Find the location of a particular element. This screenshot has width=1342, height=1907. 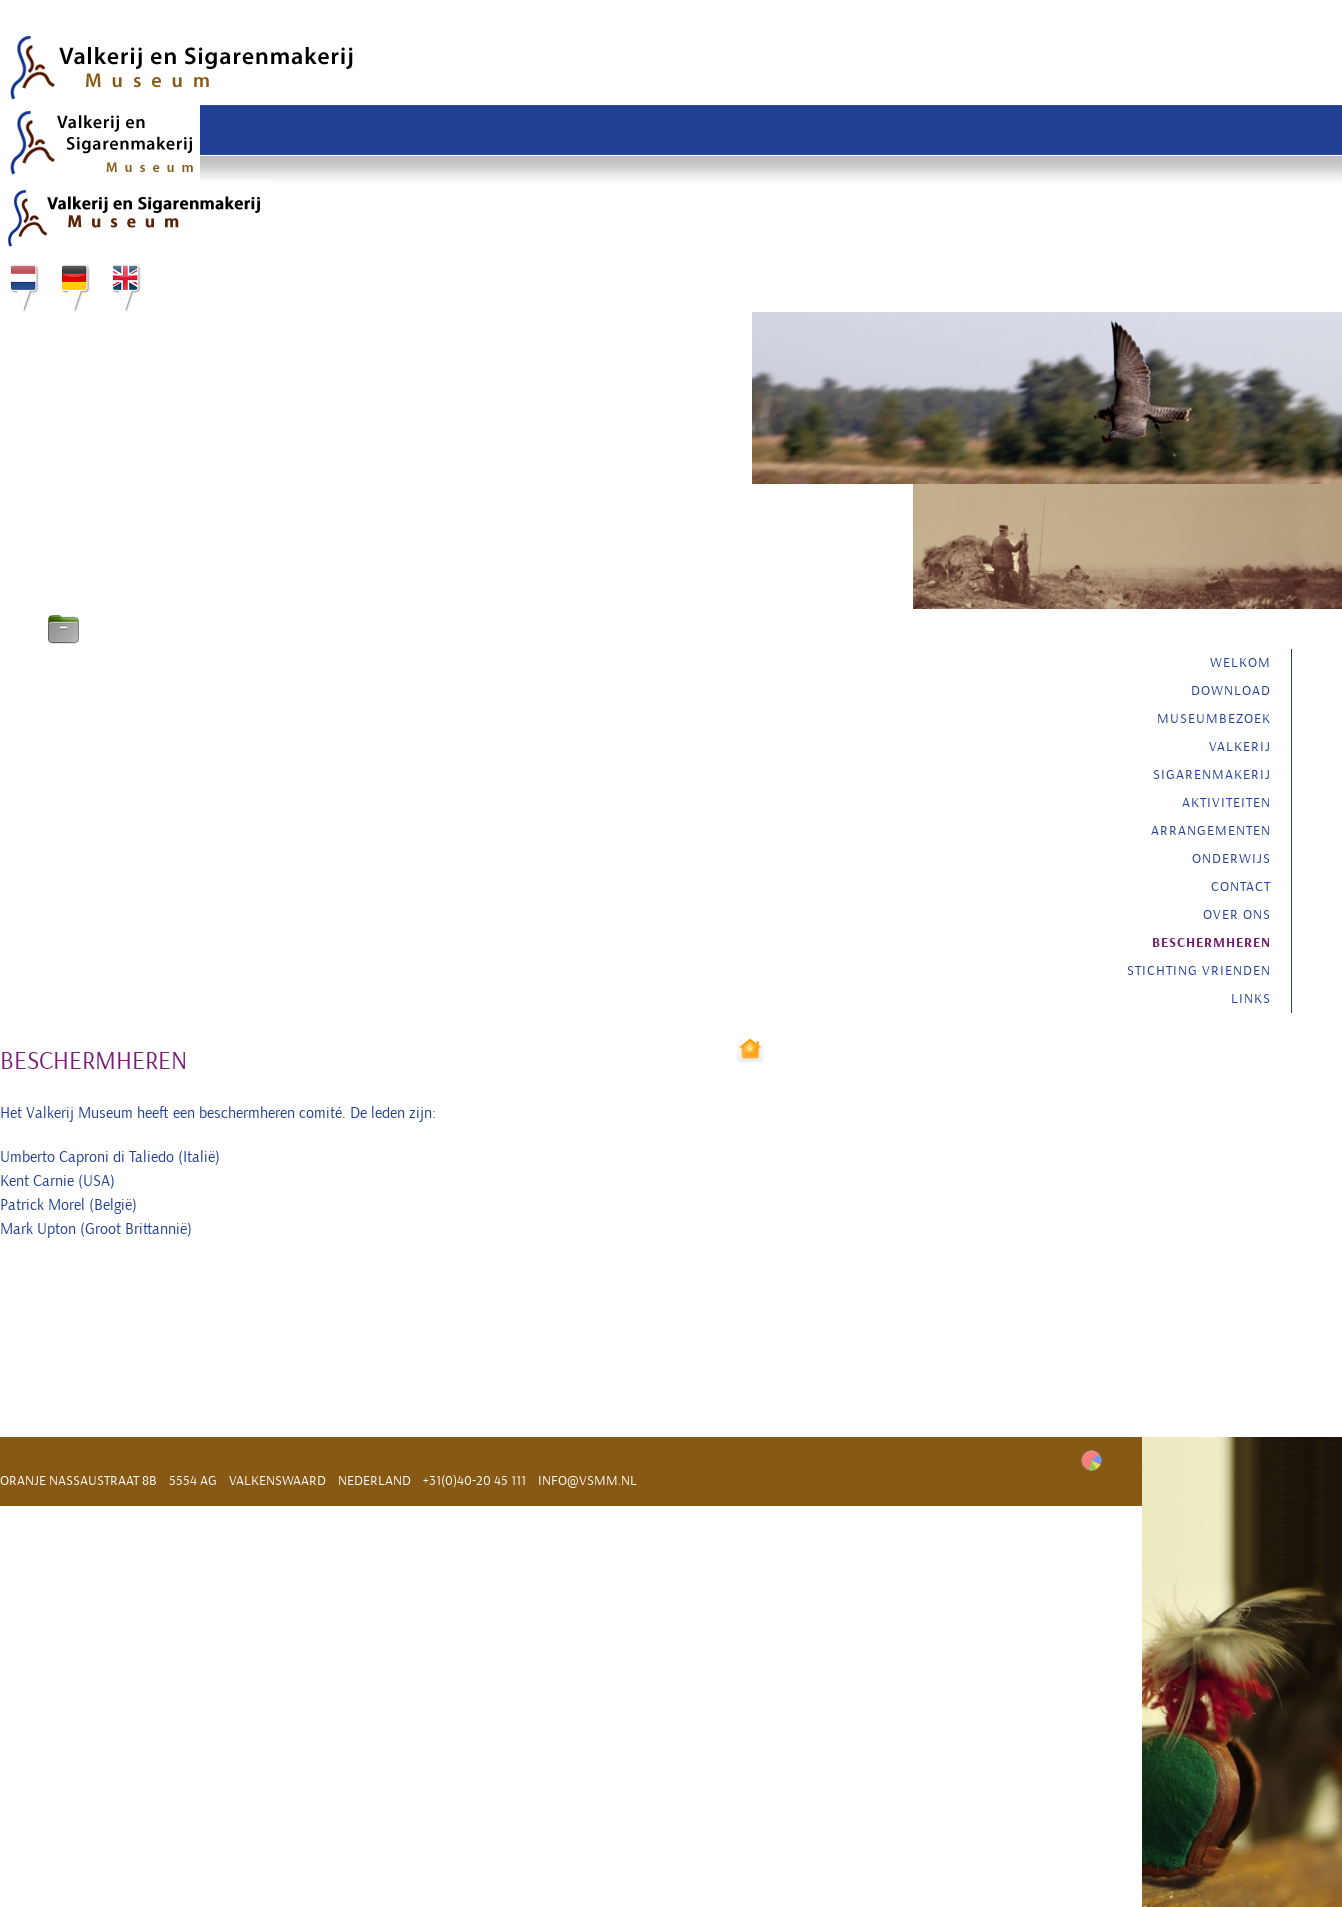

open disk usage analyzer is located at coordinates (1091, 1460).